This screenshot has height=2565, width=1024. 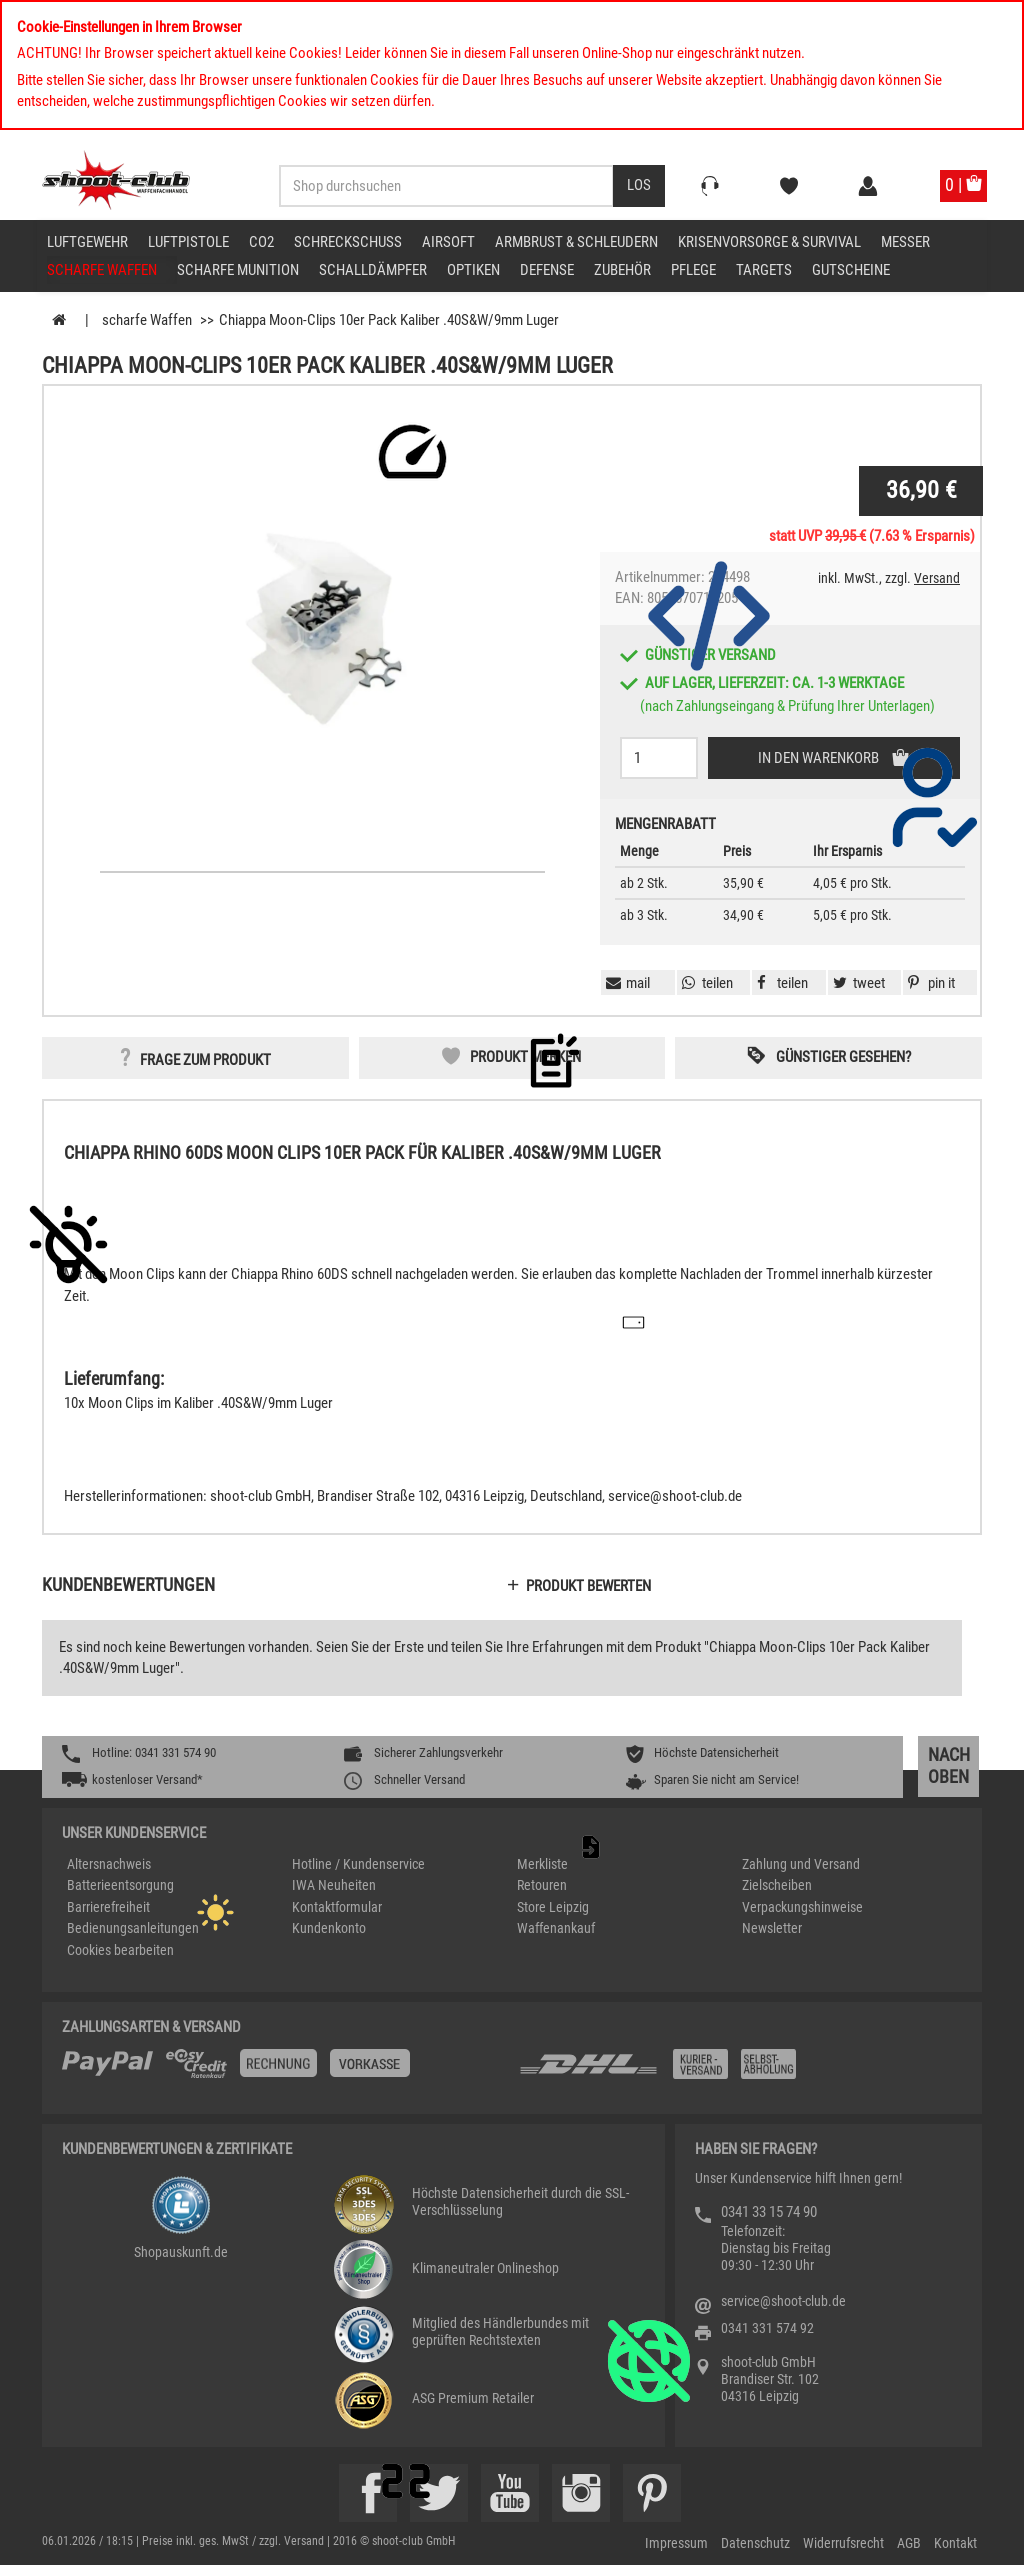 I want to click on verify or approve a user account, so click(x=927, y=797).